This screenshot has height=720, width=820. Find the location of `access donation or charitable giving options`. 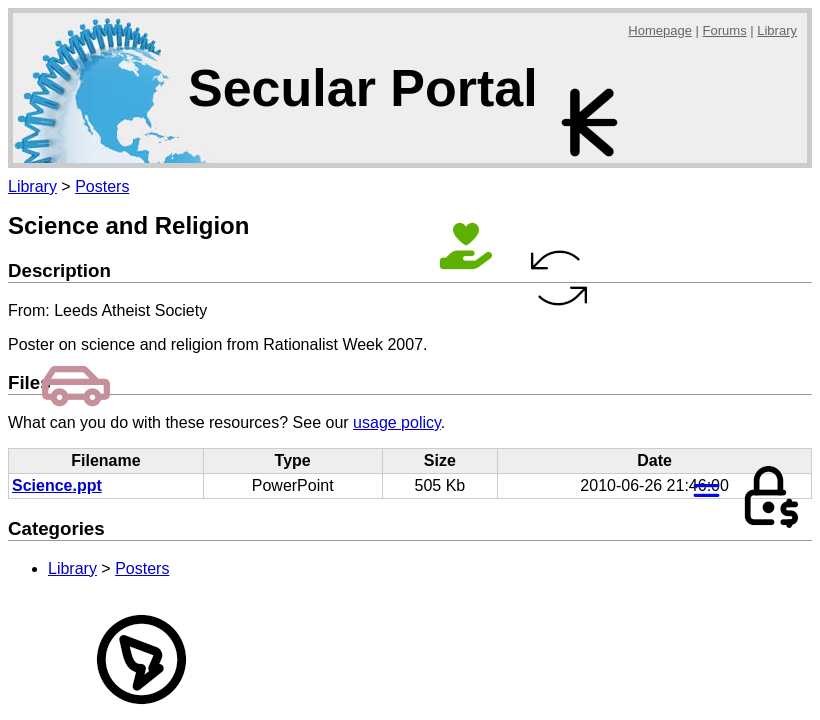

access donation or charitable giving options is located at coordinates (466, 246).